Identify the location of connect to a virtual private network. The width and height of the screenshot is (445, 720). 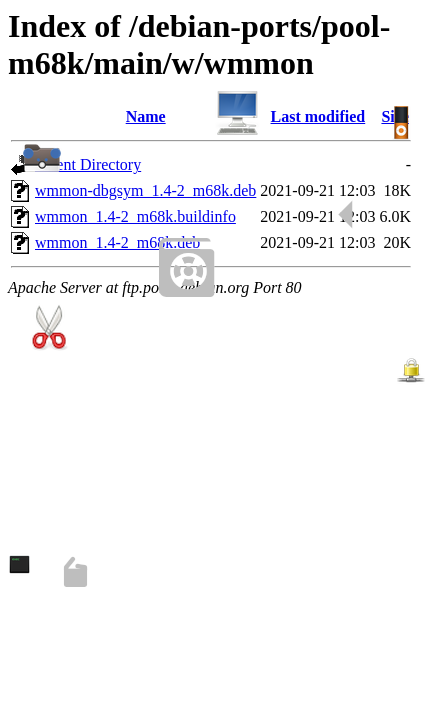
(411, 370).